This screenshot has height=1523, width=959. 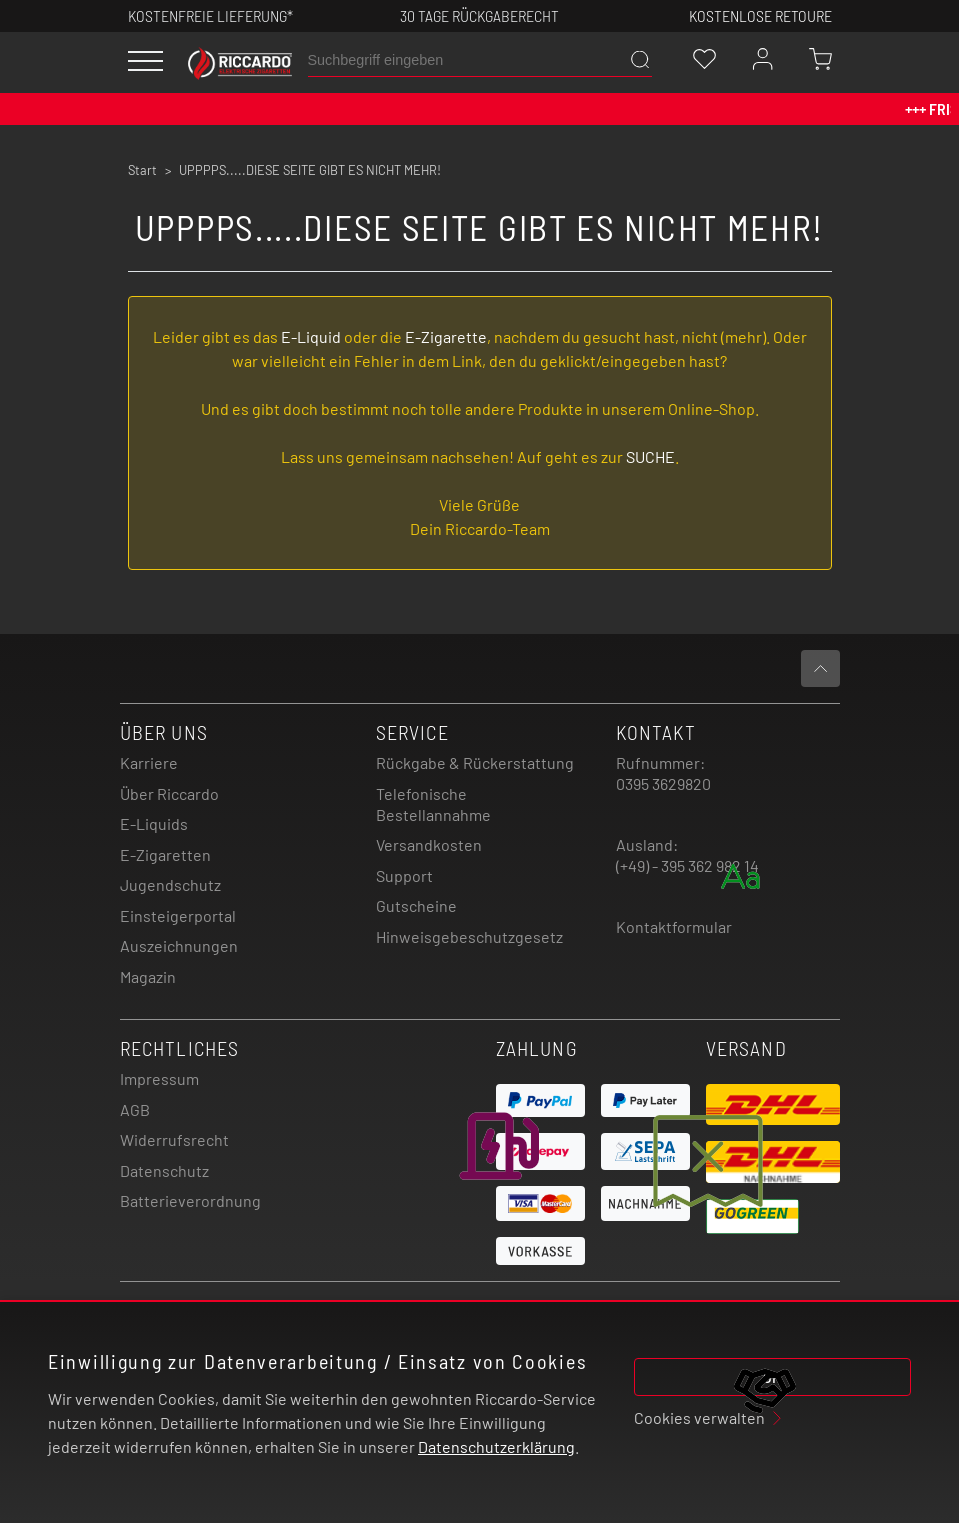 What do you see at coordinates (741, 877) in the screenshot?
I see `adjust font or text size settings` at bounding box center [741, 877].